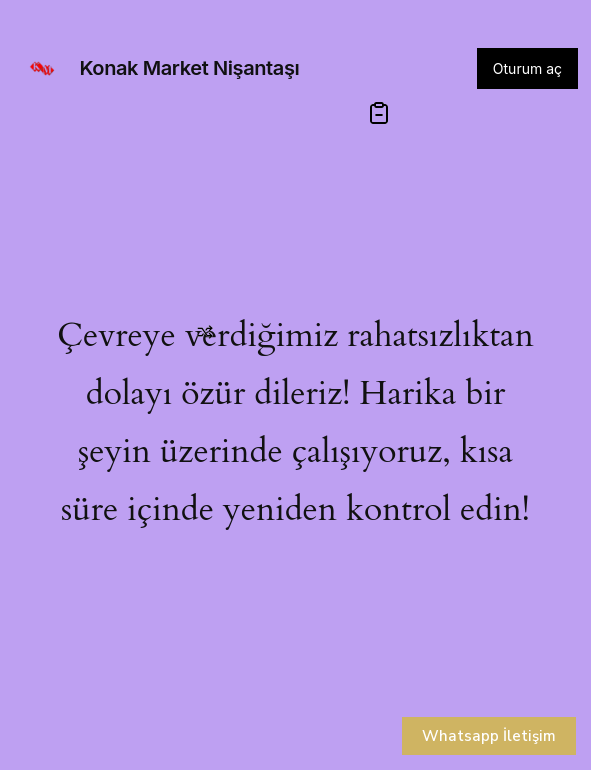 Image resolution: width=591 pixels, height=770 pixels. I want to click on remove an item from the clipboard, so click(379, 113).